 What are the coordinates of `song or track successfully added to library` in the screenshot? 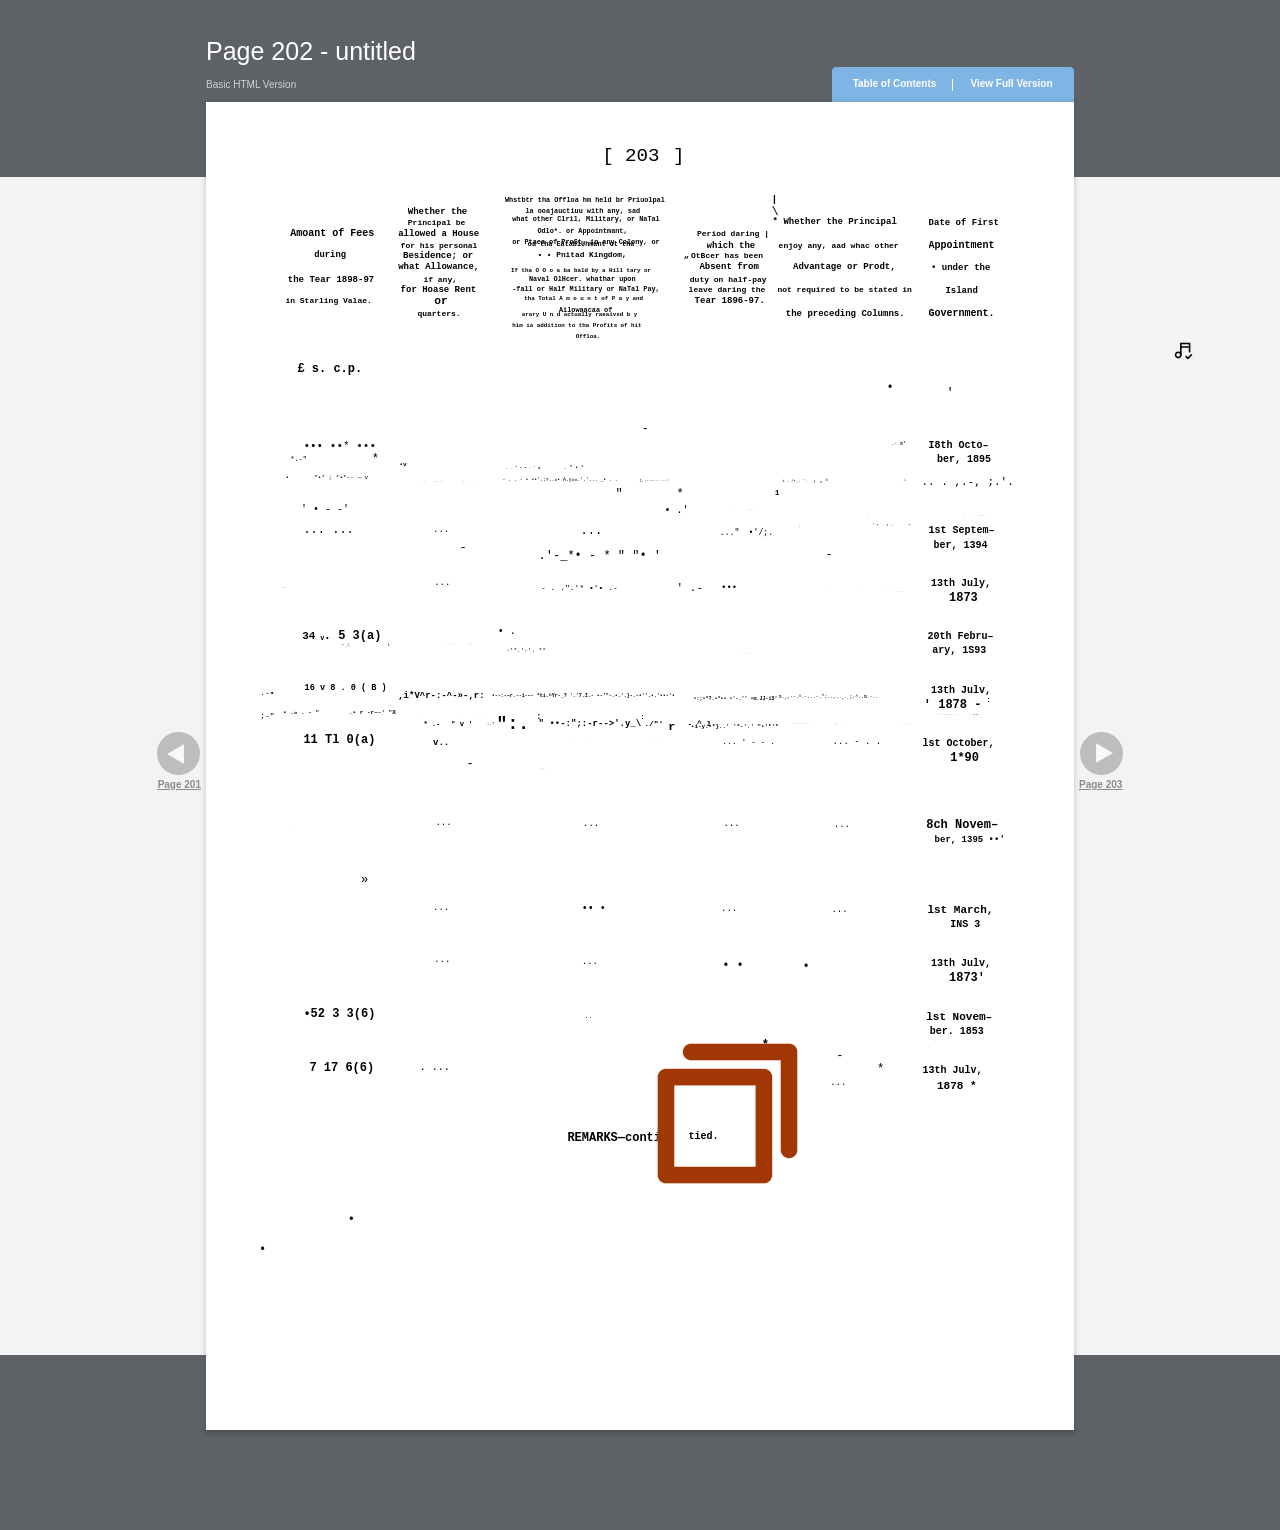 It's located at (1183, 350).